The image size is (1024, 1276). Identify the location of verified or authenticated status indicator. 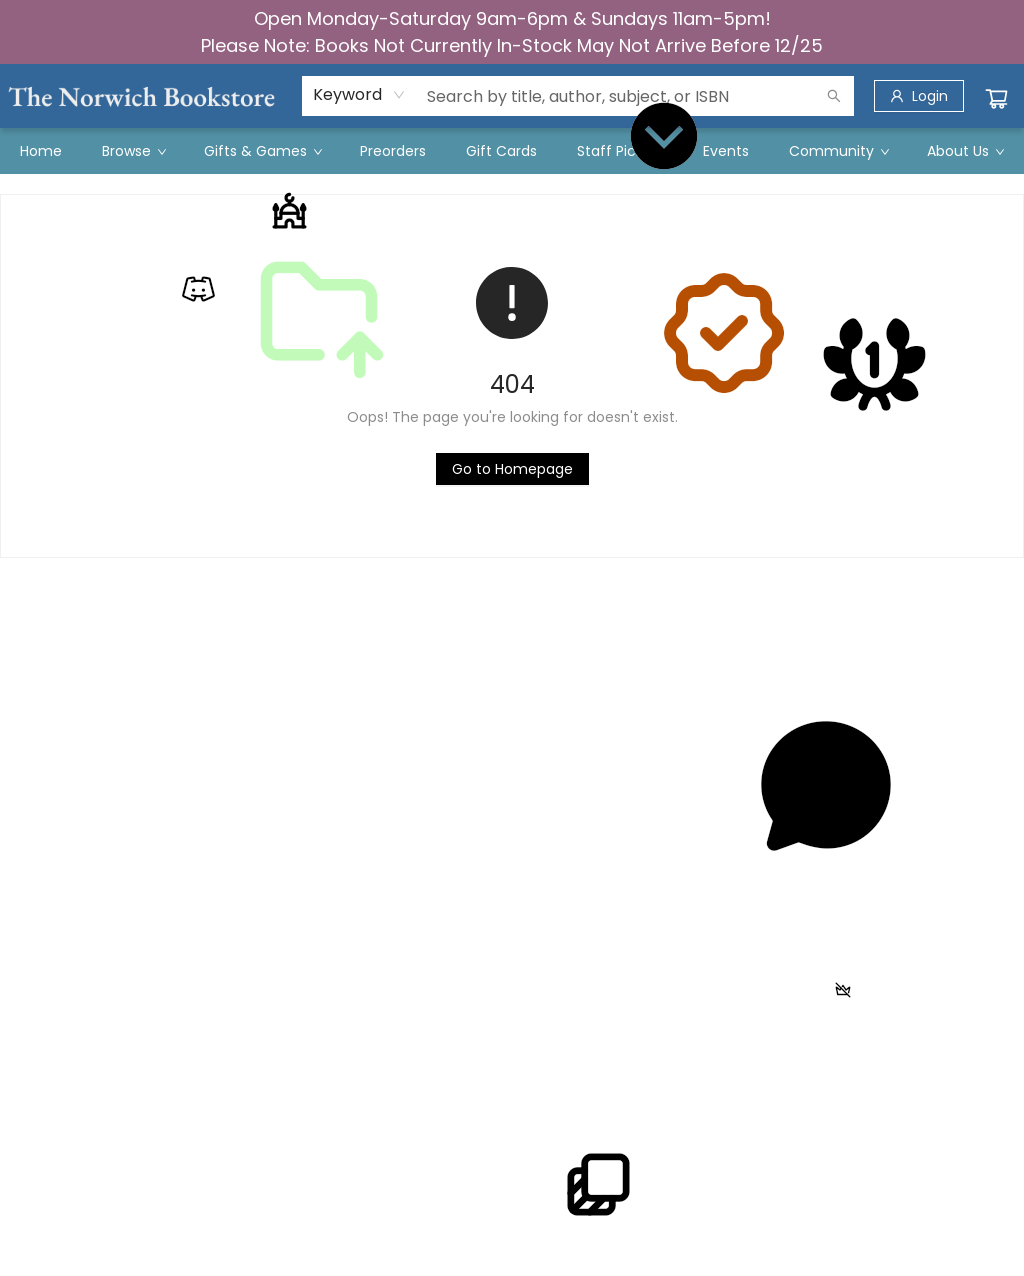
(724, 333).